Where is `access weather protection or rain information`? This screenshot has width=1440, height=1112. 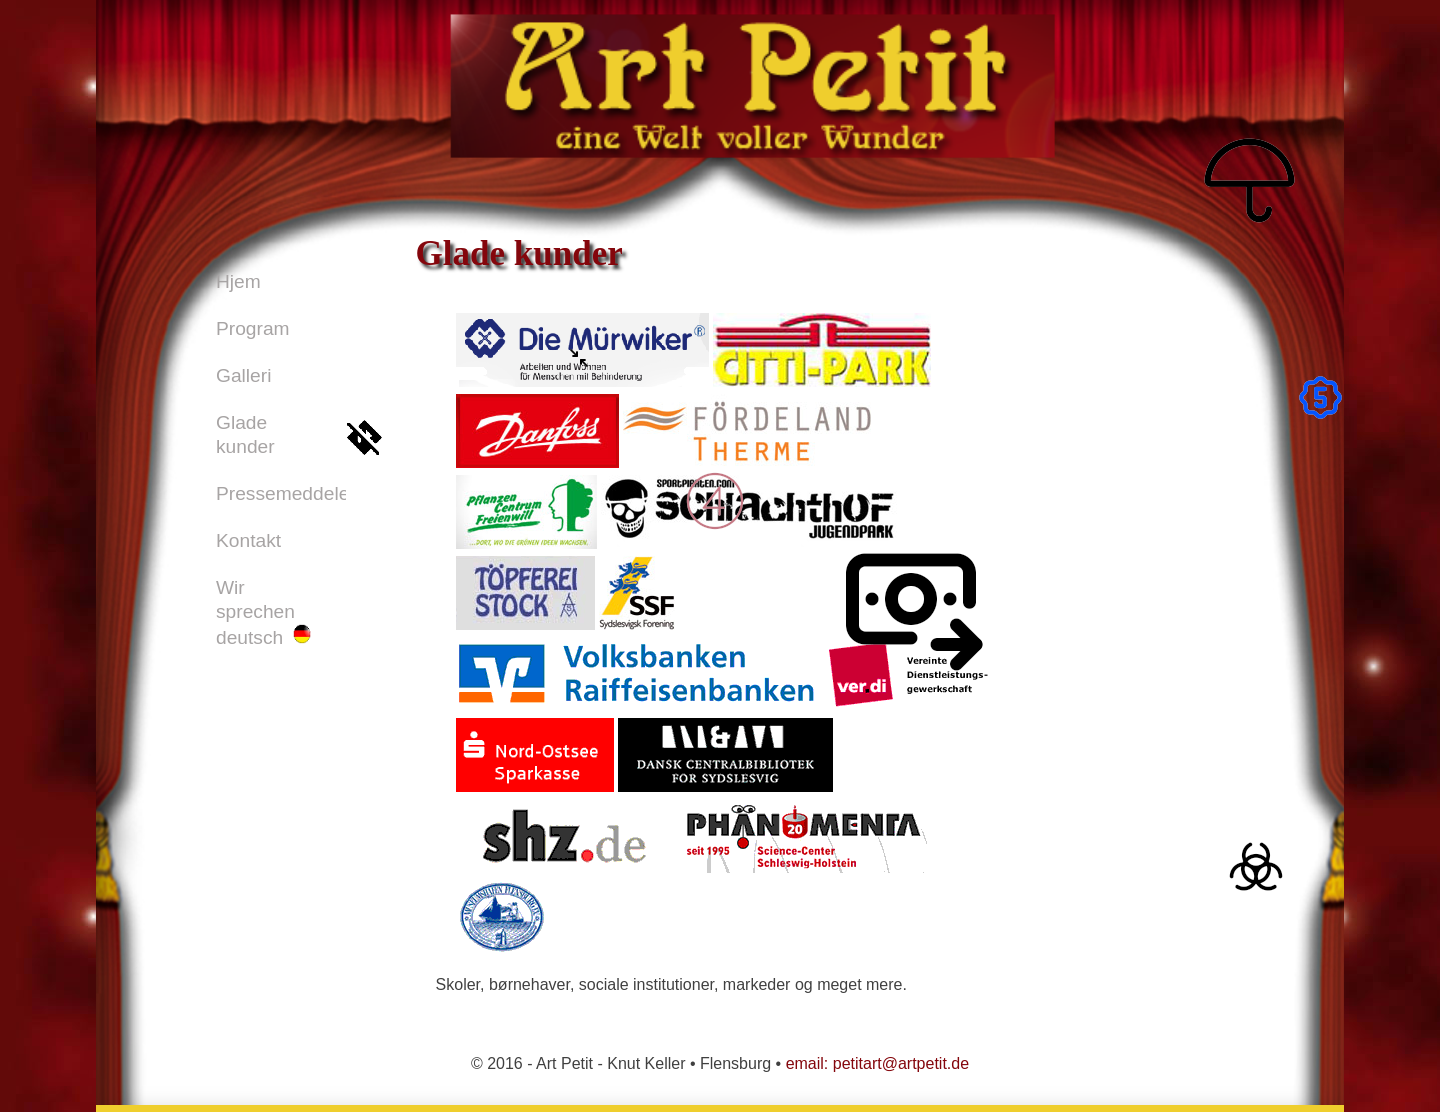 access weather protection or rain information is located at coordinates (1249, 180).